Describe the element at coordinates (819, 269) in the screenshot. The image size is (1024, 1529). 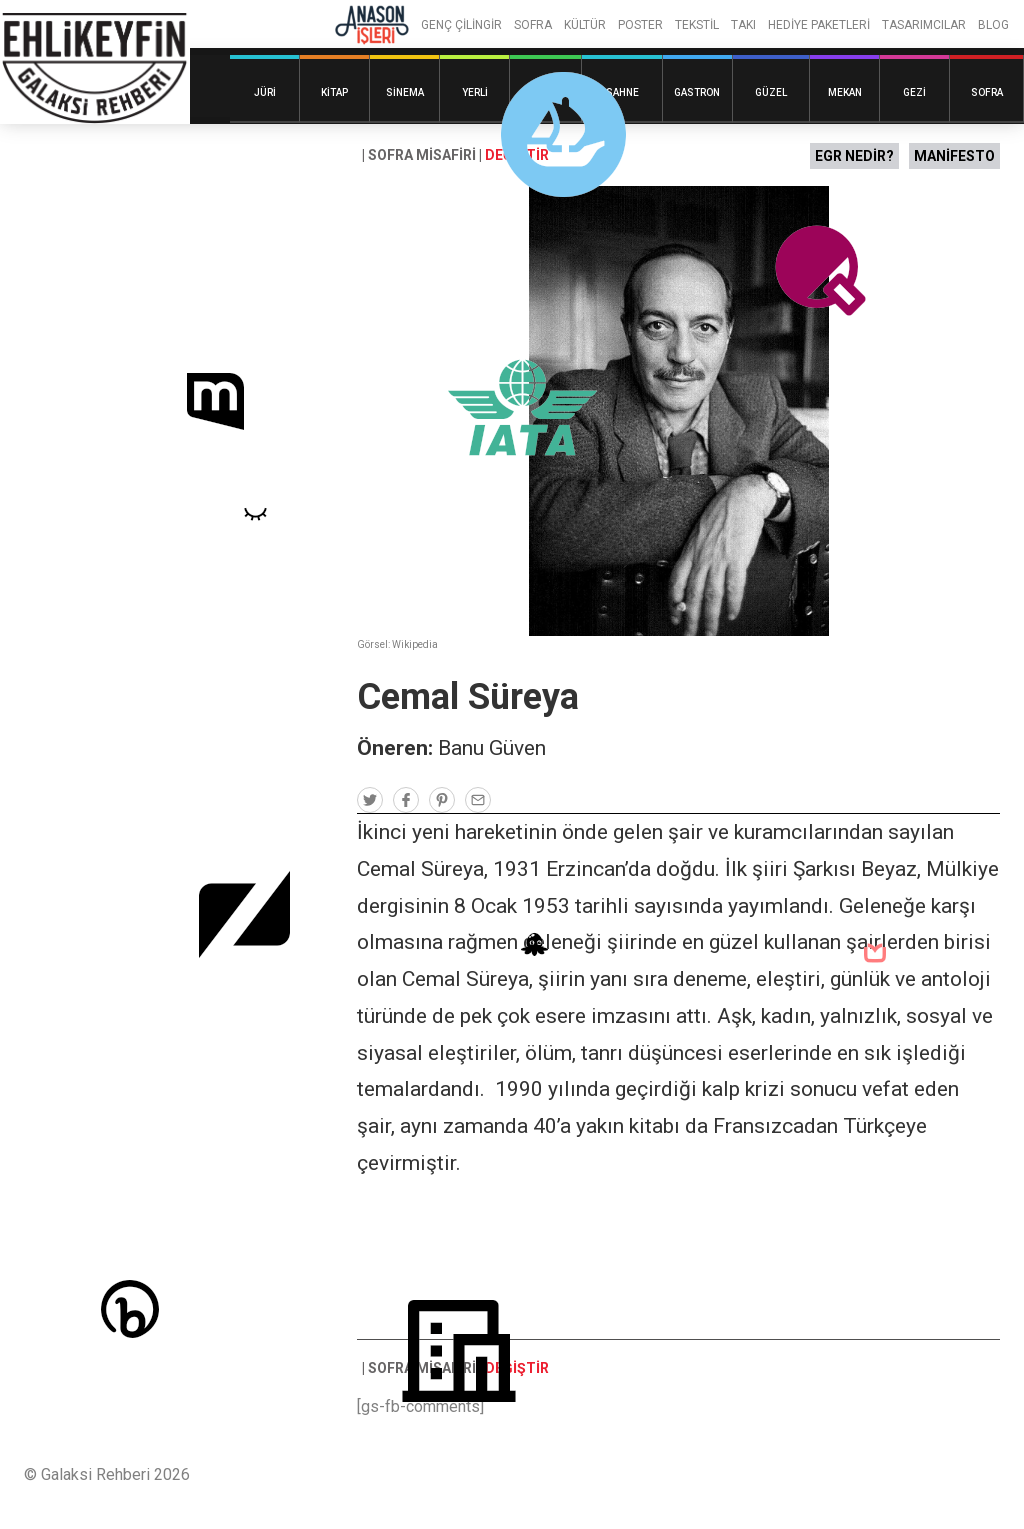
I see `open ping pong or table tennis game` at that location.